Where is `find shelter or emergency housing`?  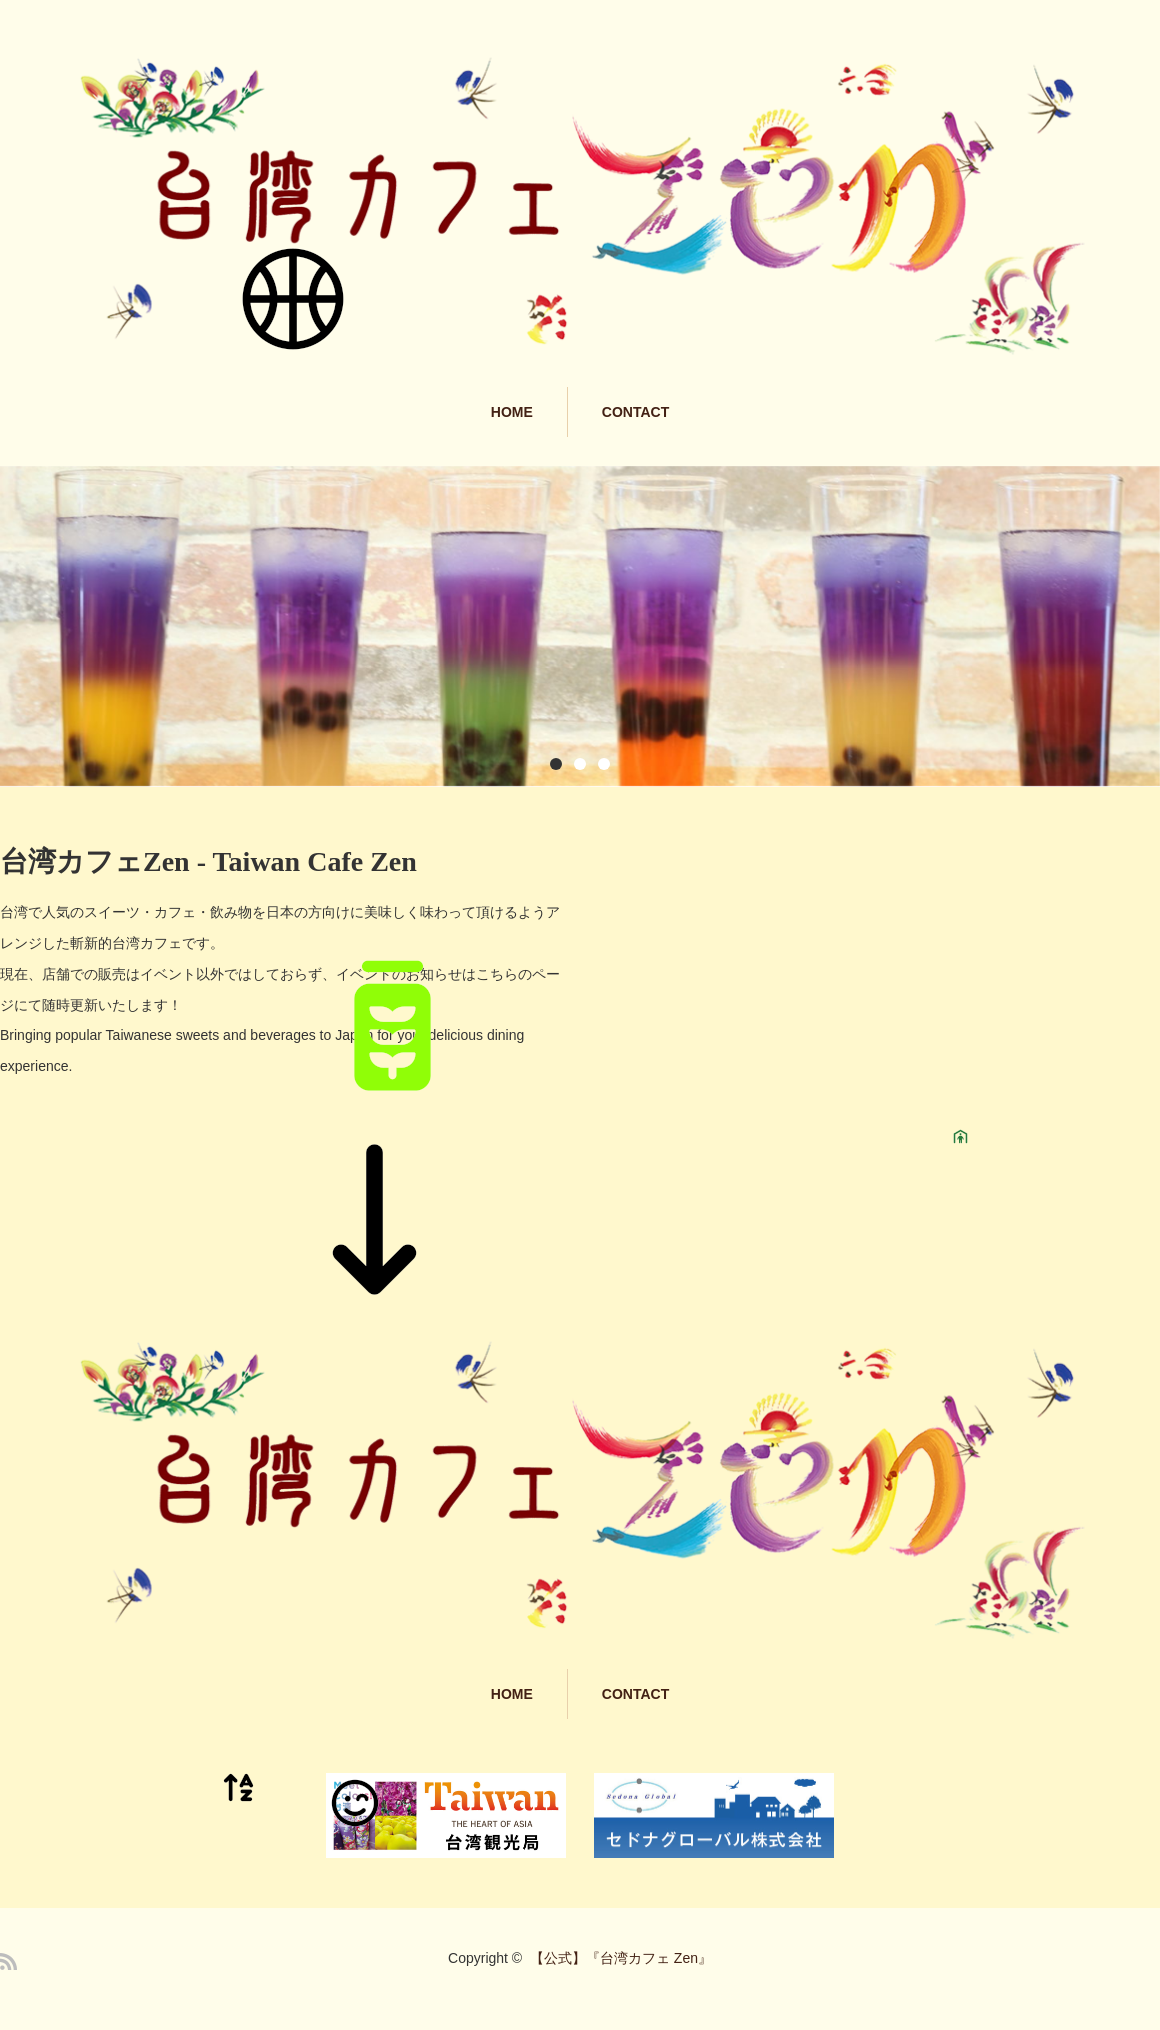 find shelter or emergency housing is located at coordinates (960, 1136).